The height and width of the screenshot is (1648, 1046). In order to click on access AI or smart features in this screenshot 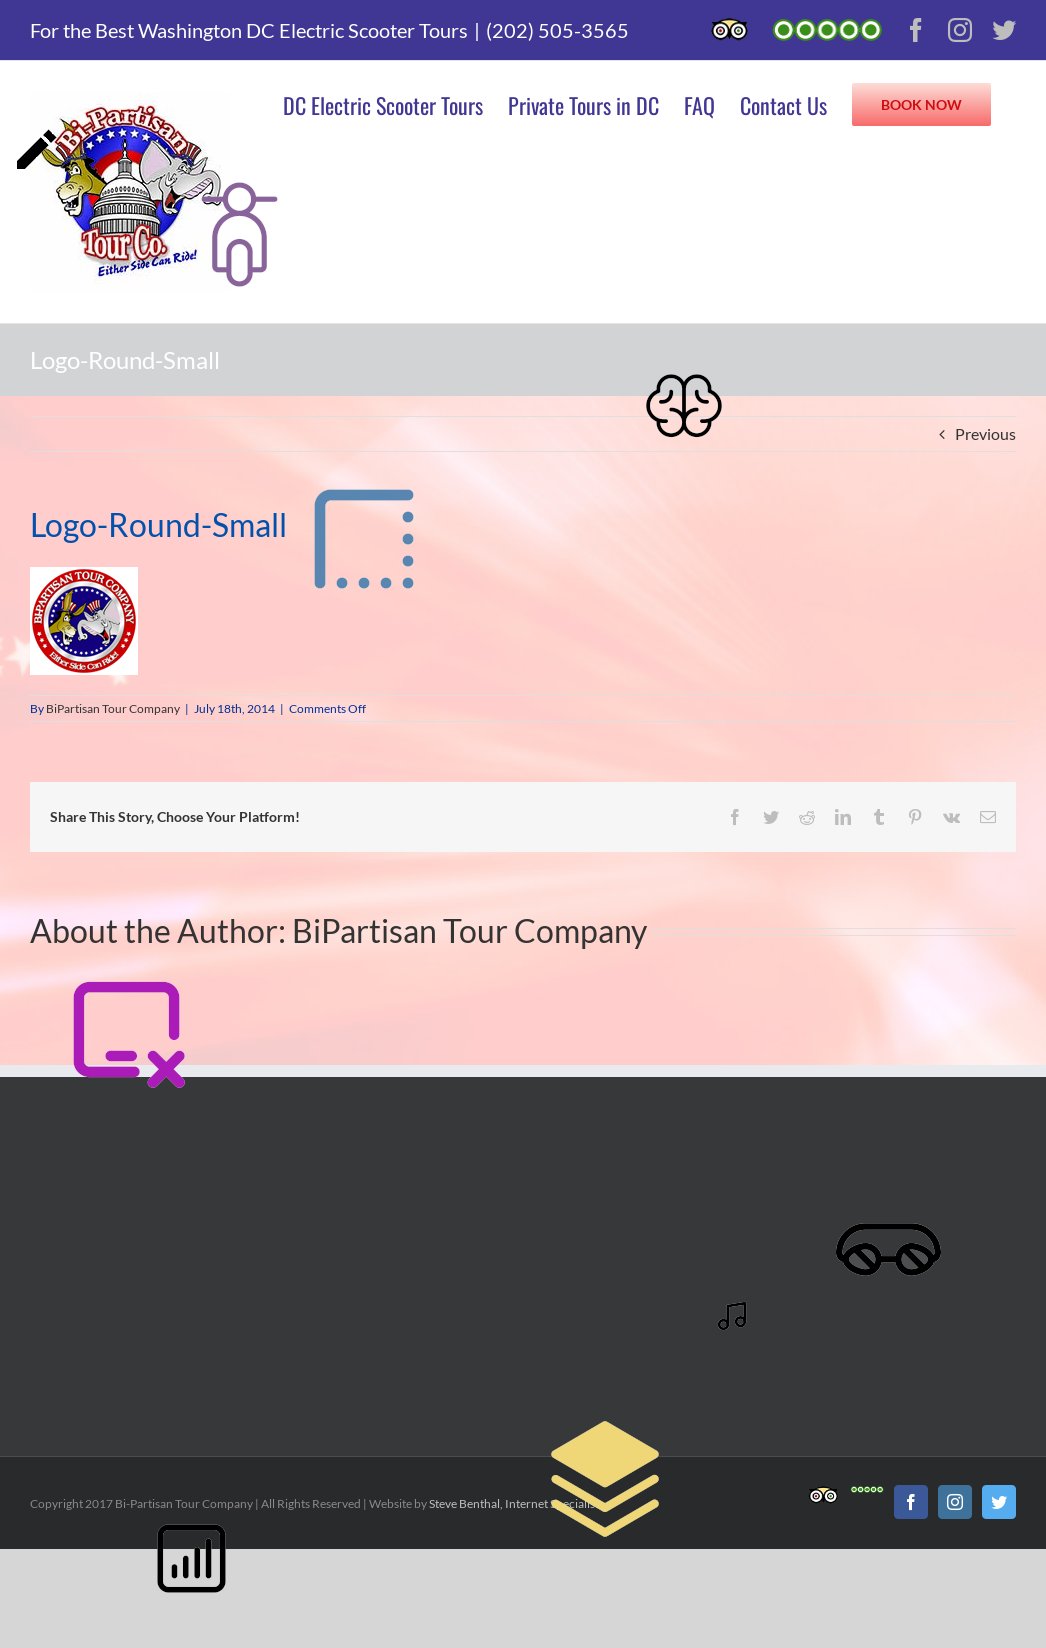, I will do `click(684, 407)`.